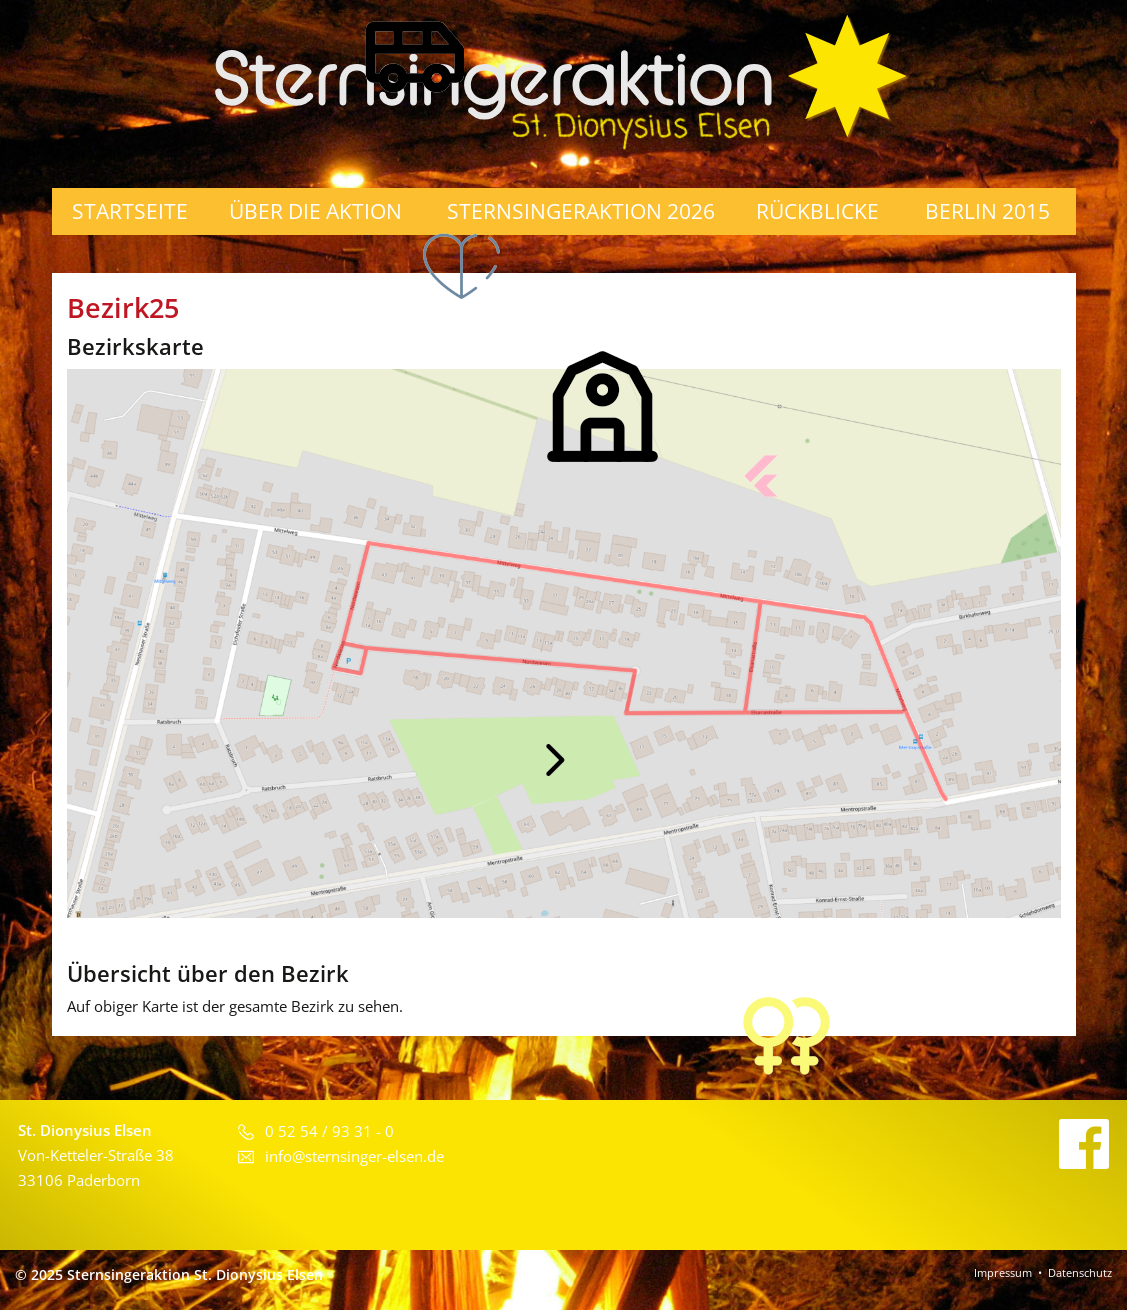 The width and height of the screenshot is (1127, 1310). I want to click on indicates partial like or favorite status, so click(461, 263).